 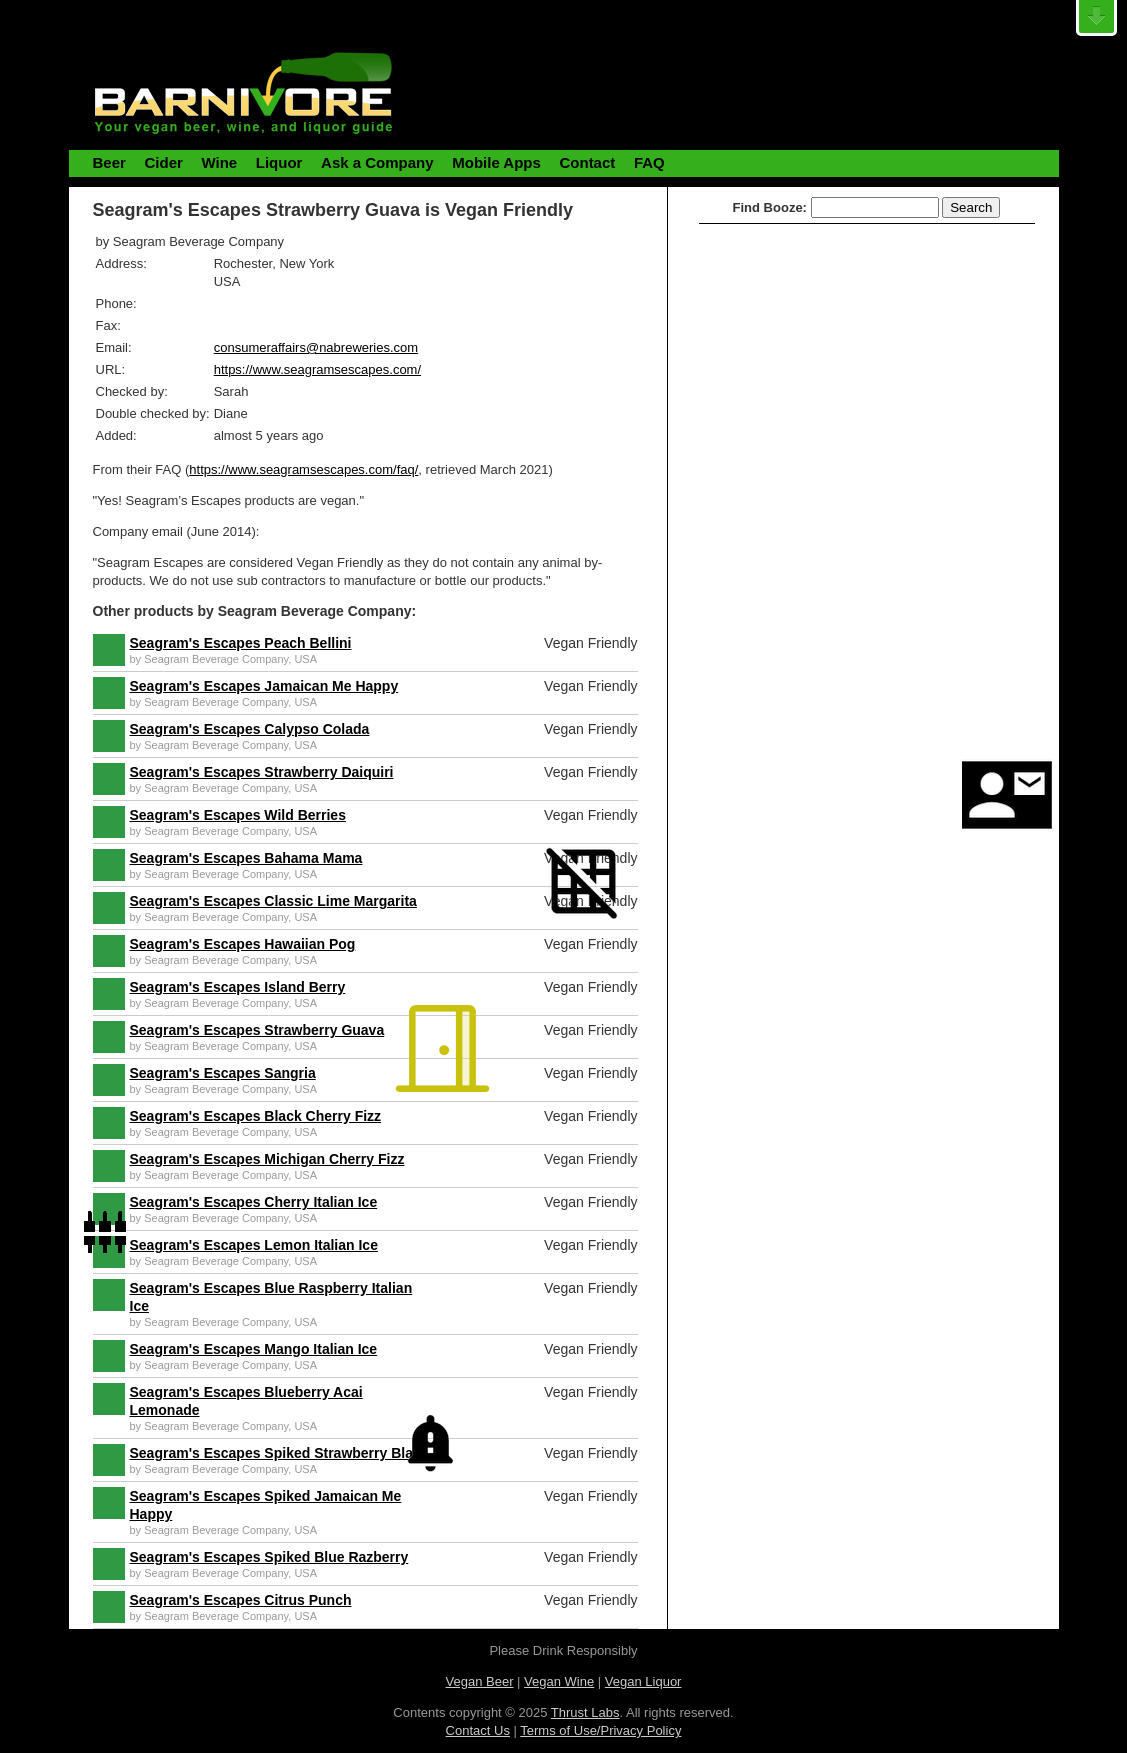 I want to click on important notification requiring attention, so click(x=430, y=1442).